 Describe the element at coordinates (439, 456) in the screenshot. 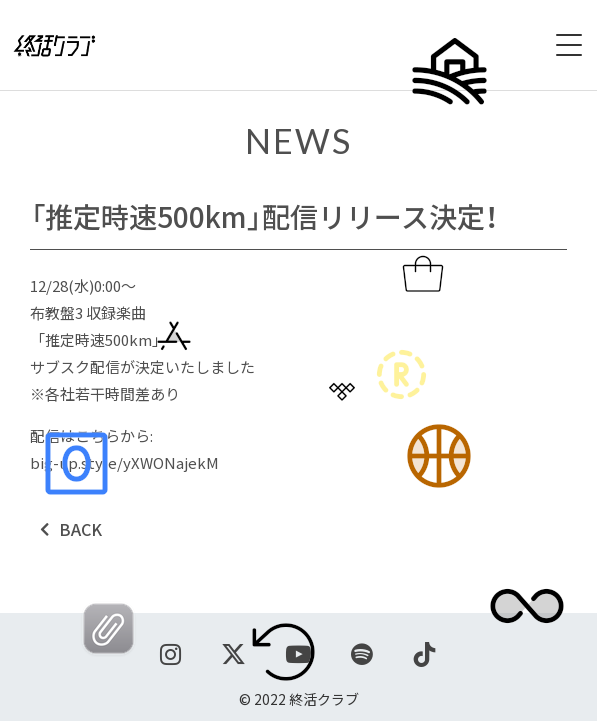

I see `access sports or basketball-related content` at that location.